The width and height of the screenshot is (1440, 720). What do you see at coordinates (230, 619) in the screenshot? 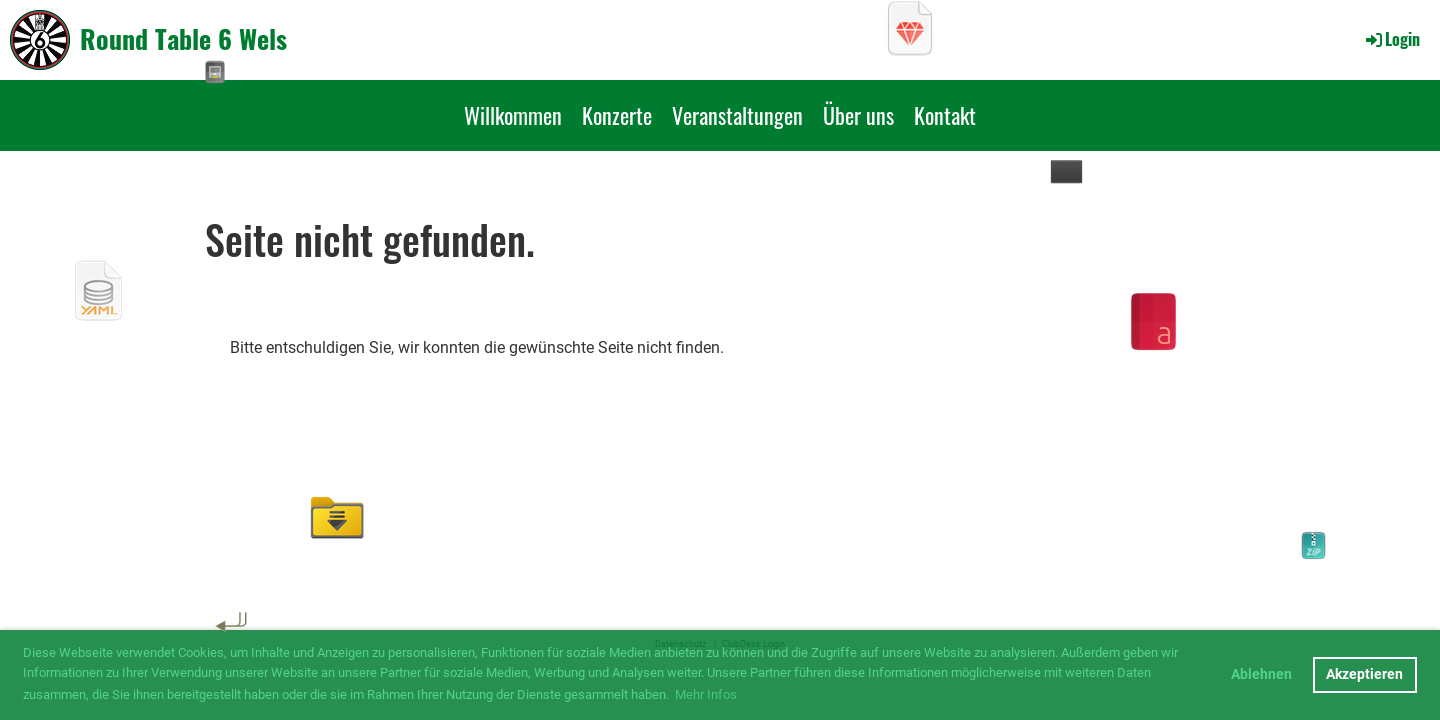
I see `reply to all recipients of an email` at bounding box center [230, 619].